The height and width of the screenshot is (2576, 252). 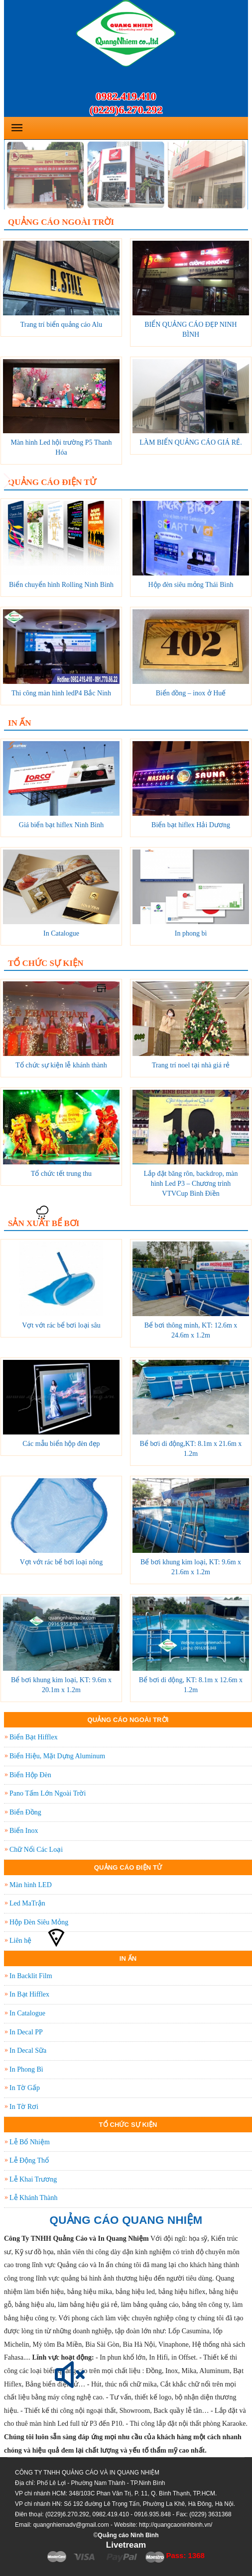 What do you see at coordinates (69, 2375) in the screenshot?
I see `mute audio` at bounding box center [69, 2375].